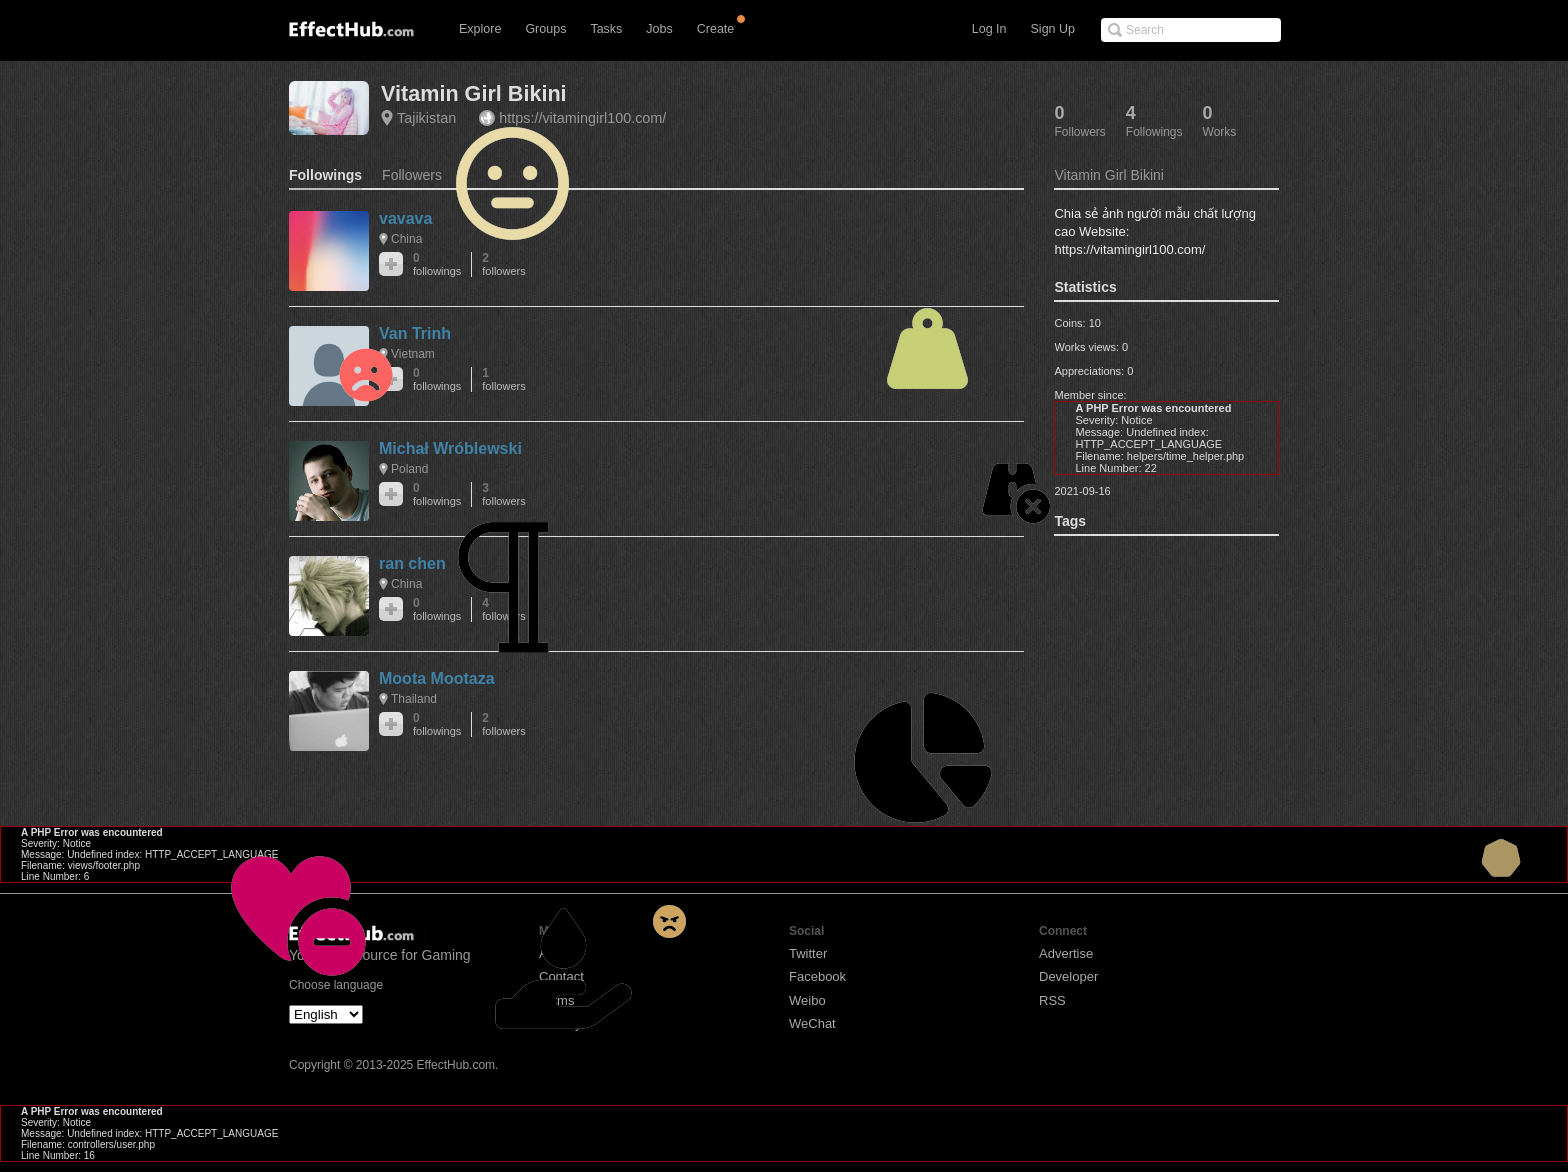 This screenshot has height=1172, width=1568. Describe the element at coordinates (508, 592) in the screenshot. I see `toggle whitespace visibility in editor` at that location.